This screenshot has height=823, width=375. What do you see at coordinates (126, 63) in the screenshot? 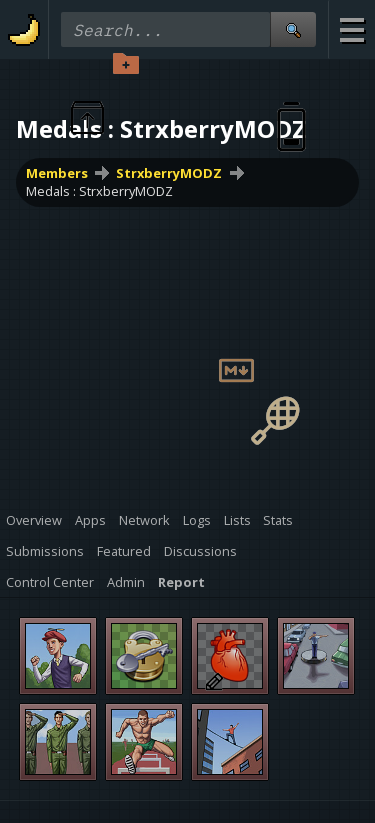
I see `create a new folder` at bounding box center [126, 63].